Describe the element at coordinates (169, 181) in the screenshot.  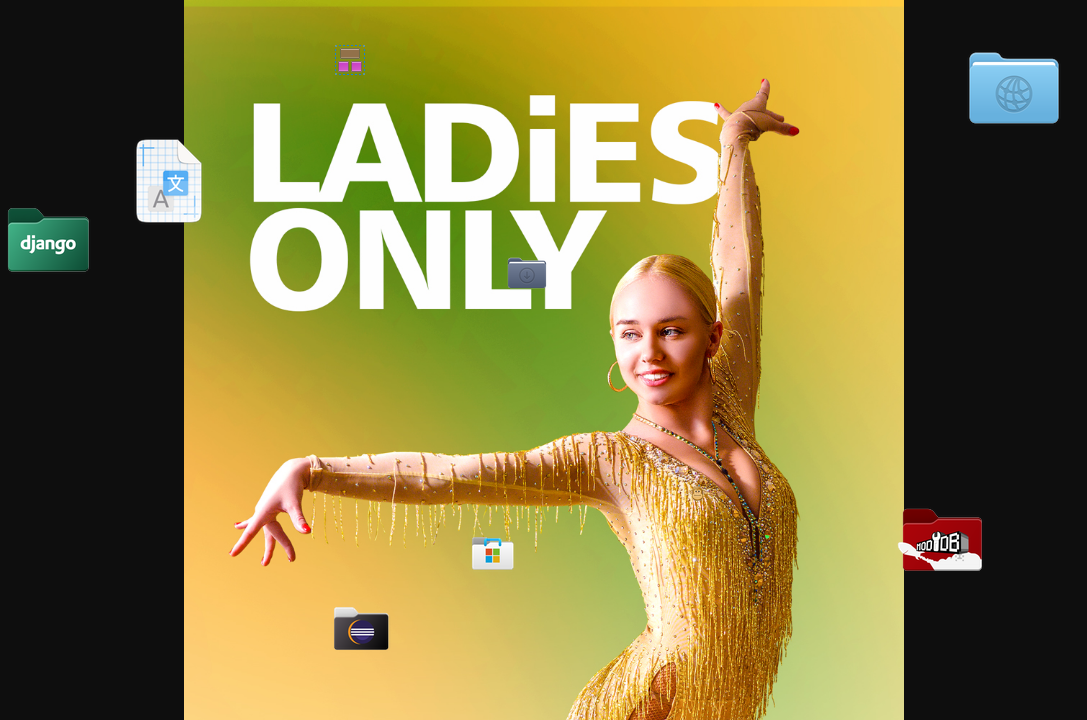
I see `a gettext translation template file (.pot)` at that location.